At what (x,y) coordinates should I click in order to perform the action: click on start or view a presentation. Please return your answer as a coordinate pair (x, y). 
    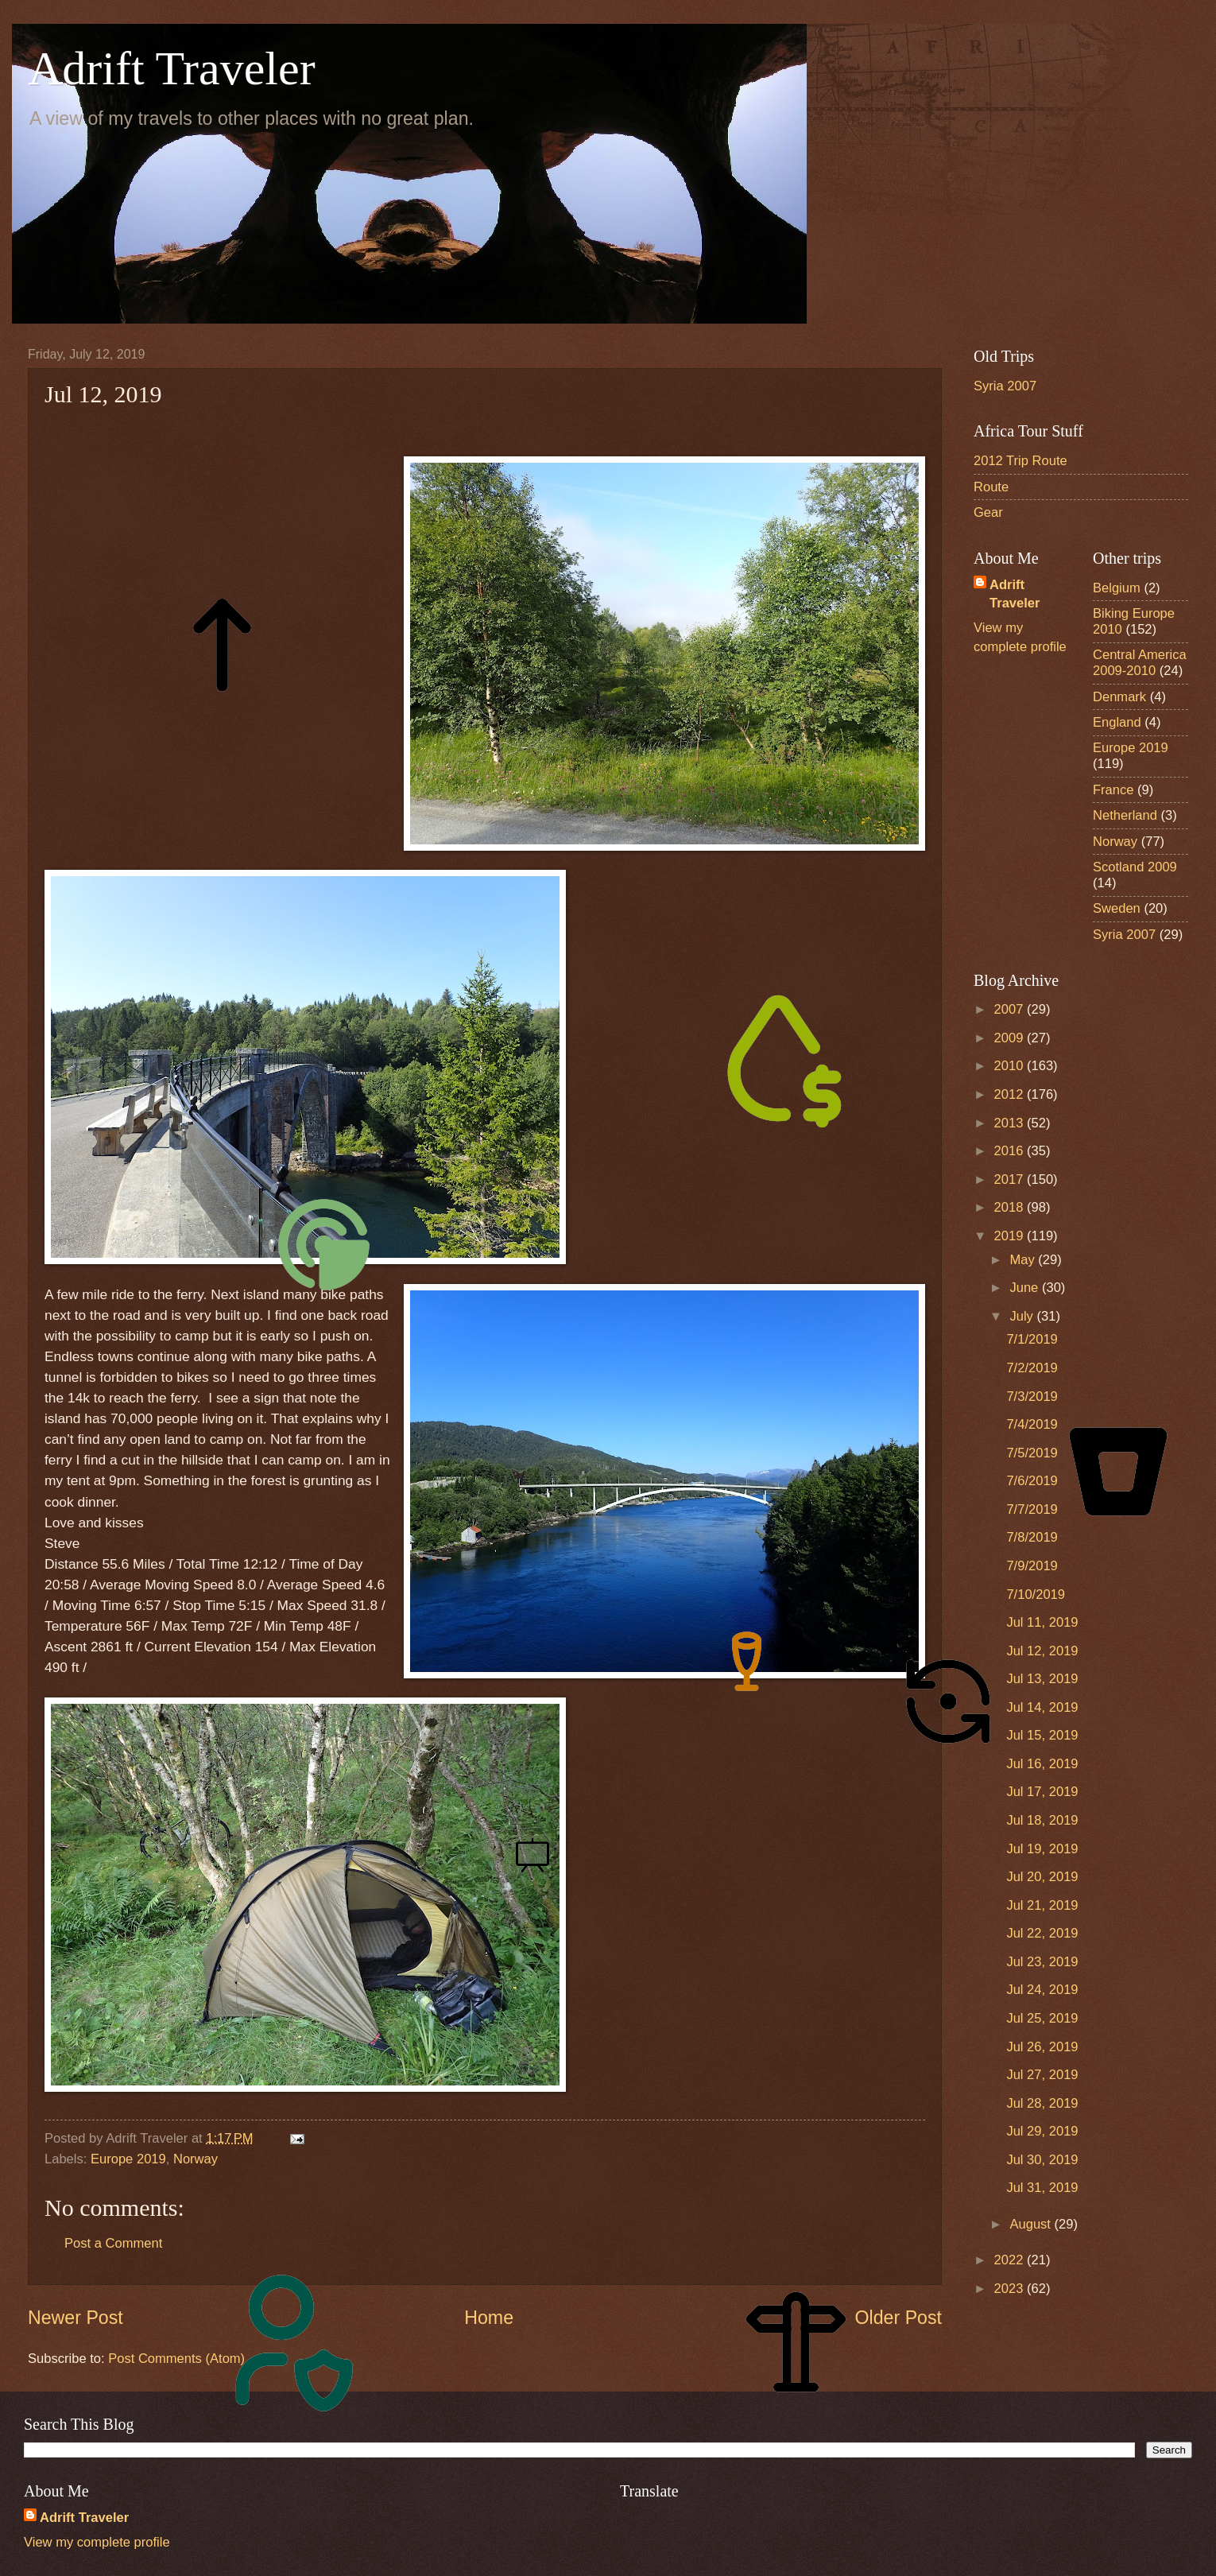
    Looking at the image, I should click on (532, 1856).